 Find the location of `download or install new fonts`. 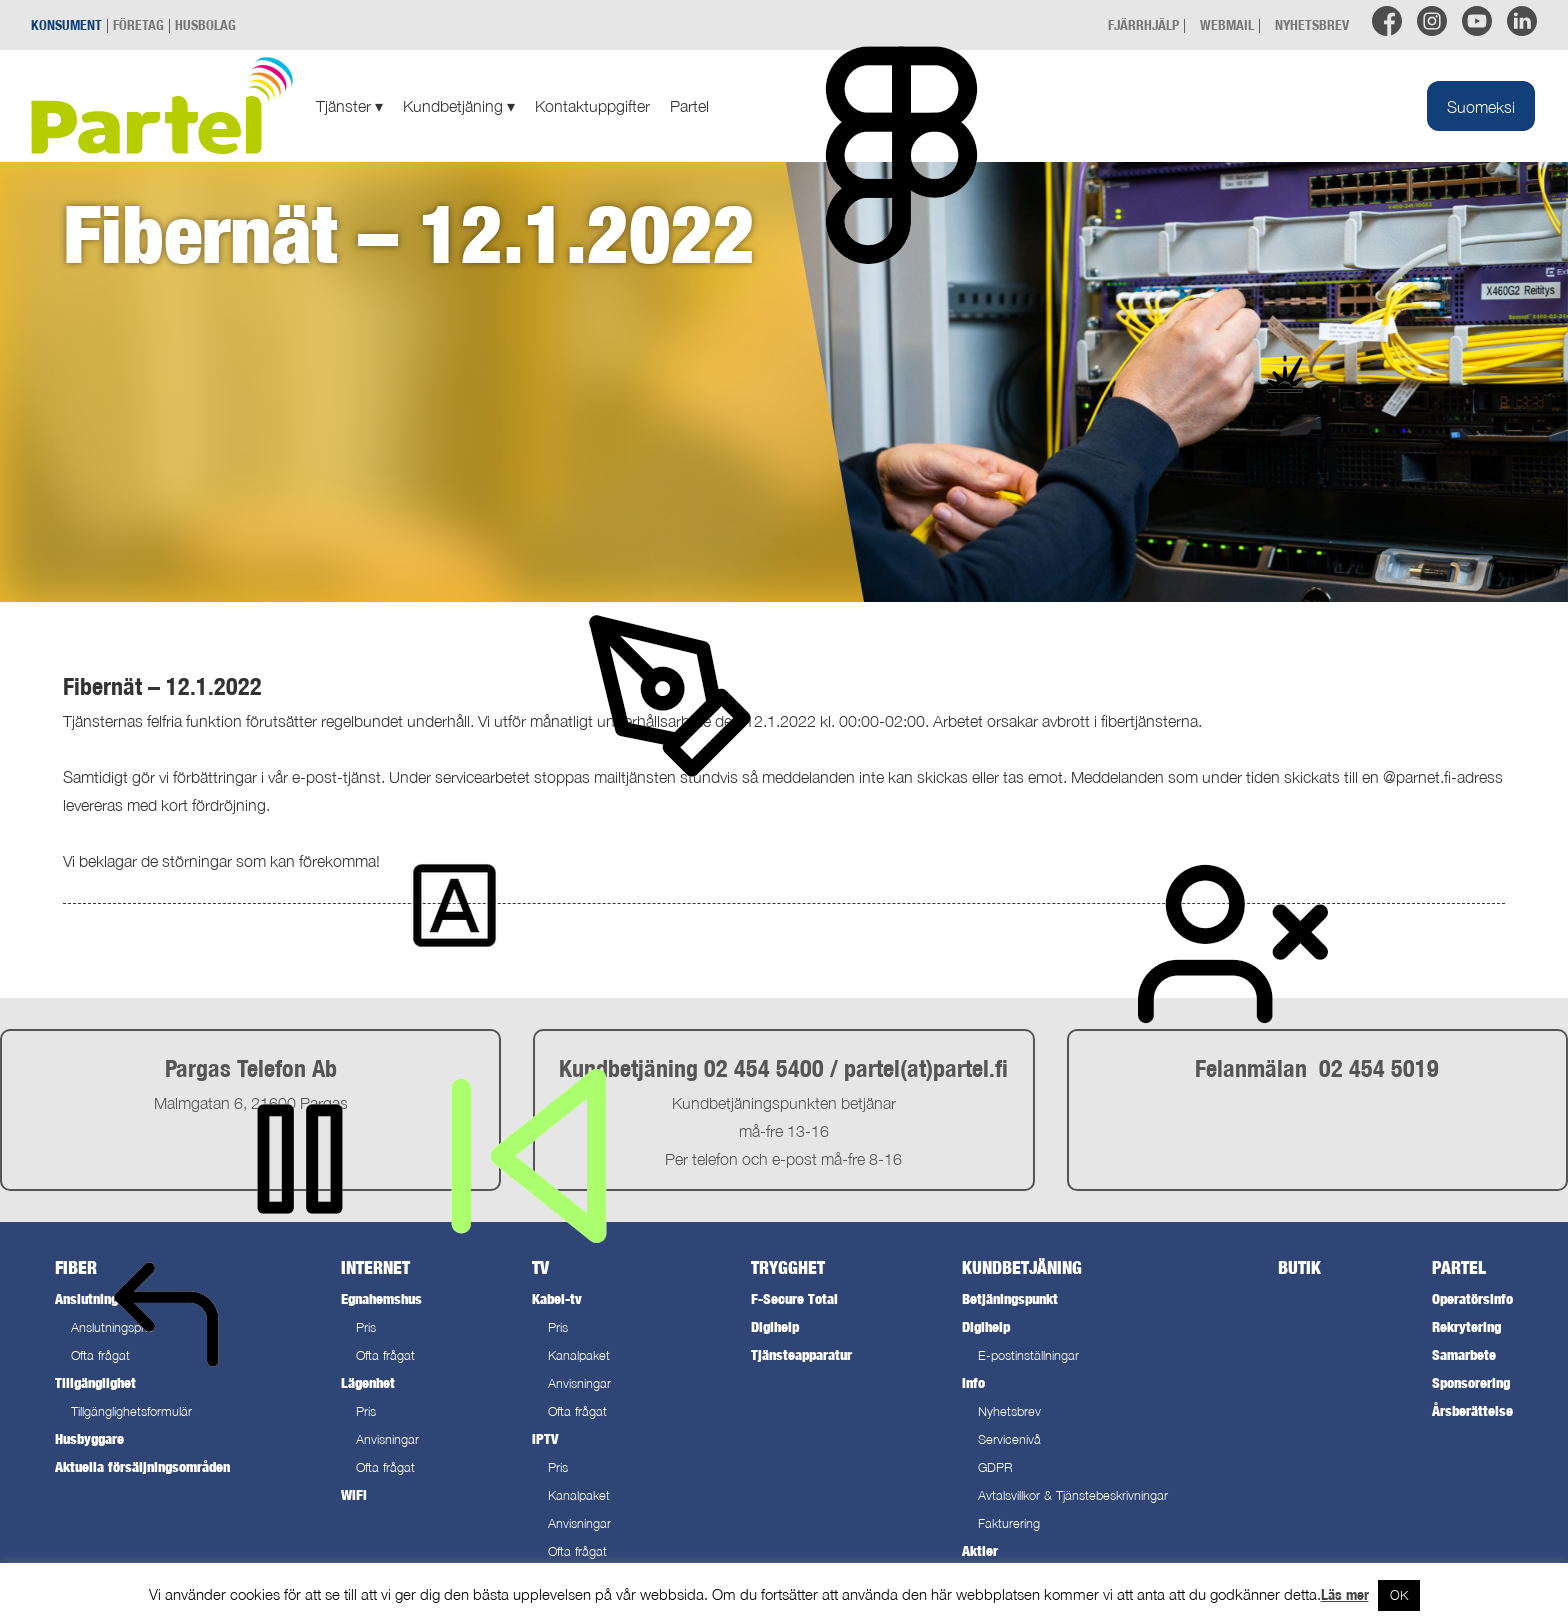

download or install new fonts is located at coordinates (454, 905).